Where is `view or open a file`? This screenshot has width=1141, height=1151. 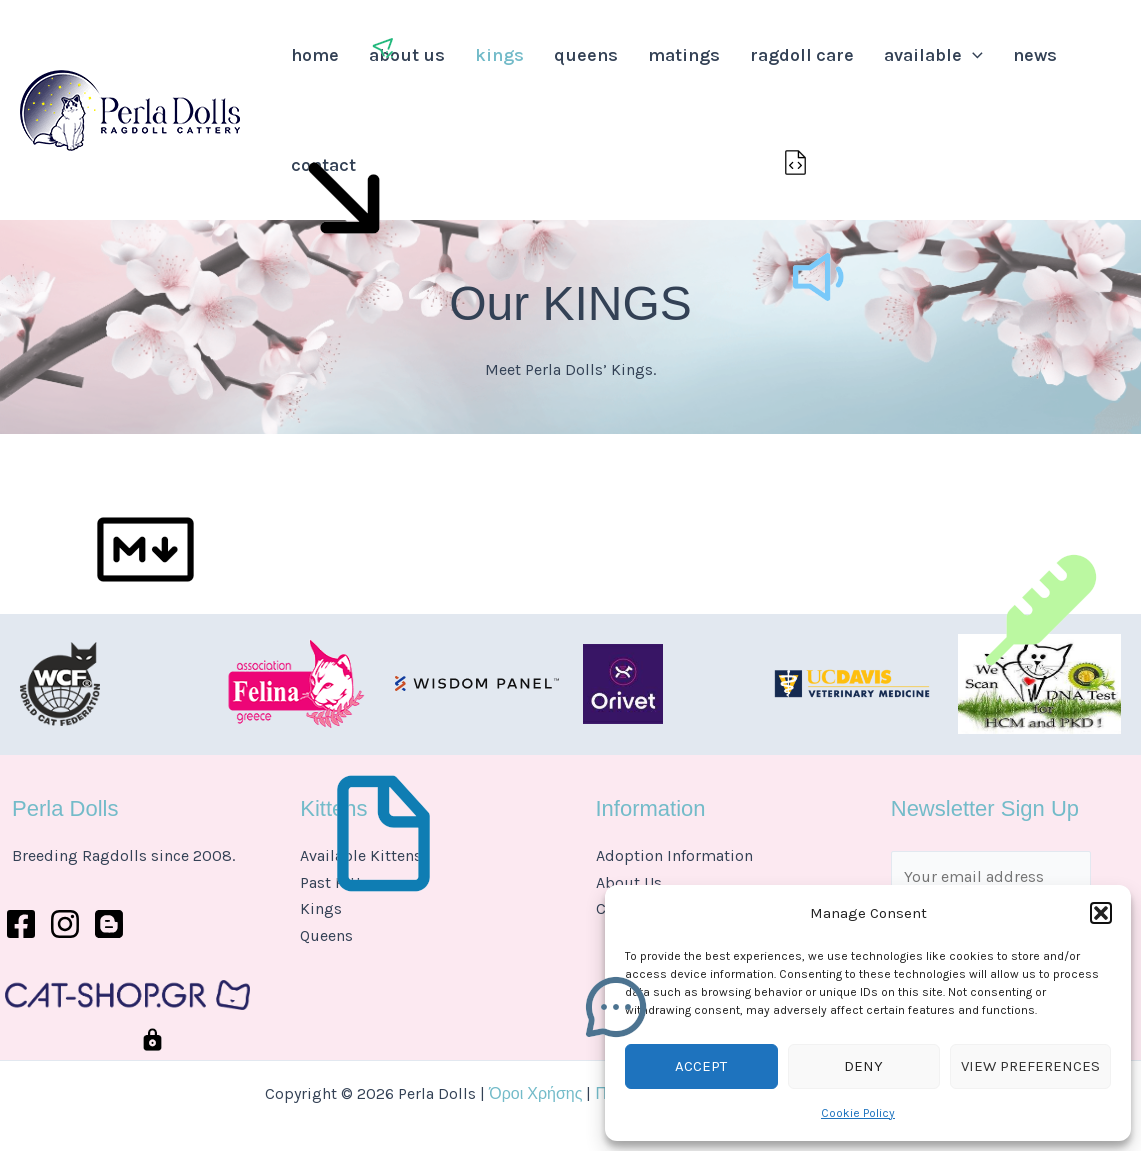
view or open a file is located at coordinates (383, 833).